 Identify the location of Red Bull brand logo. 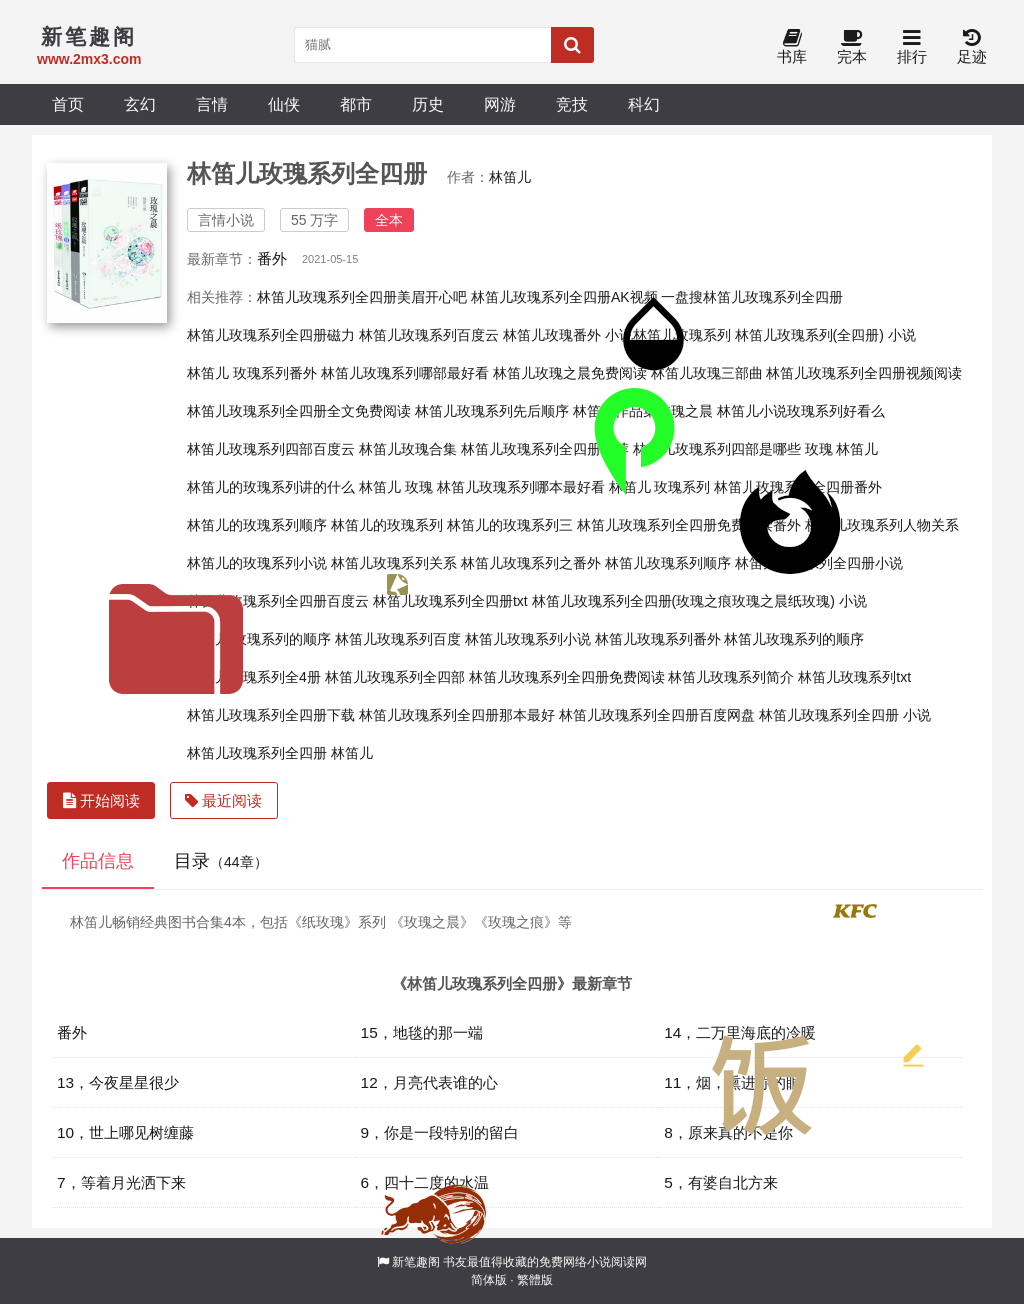
(433, 1214).